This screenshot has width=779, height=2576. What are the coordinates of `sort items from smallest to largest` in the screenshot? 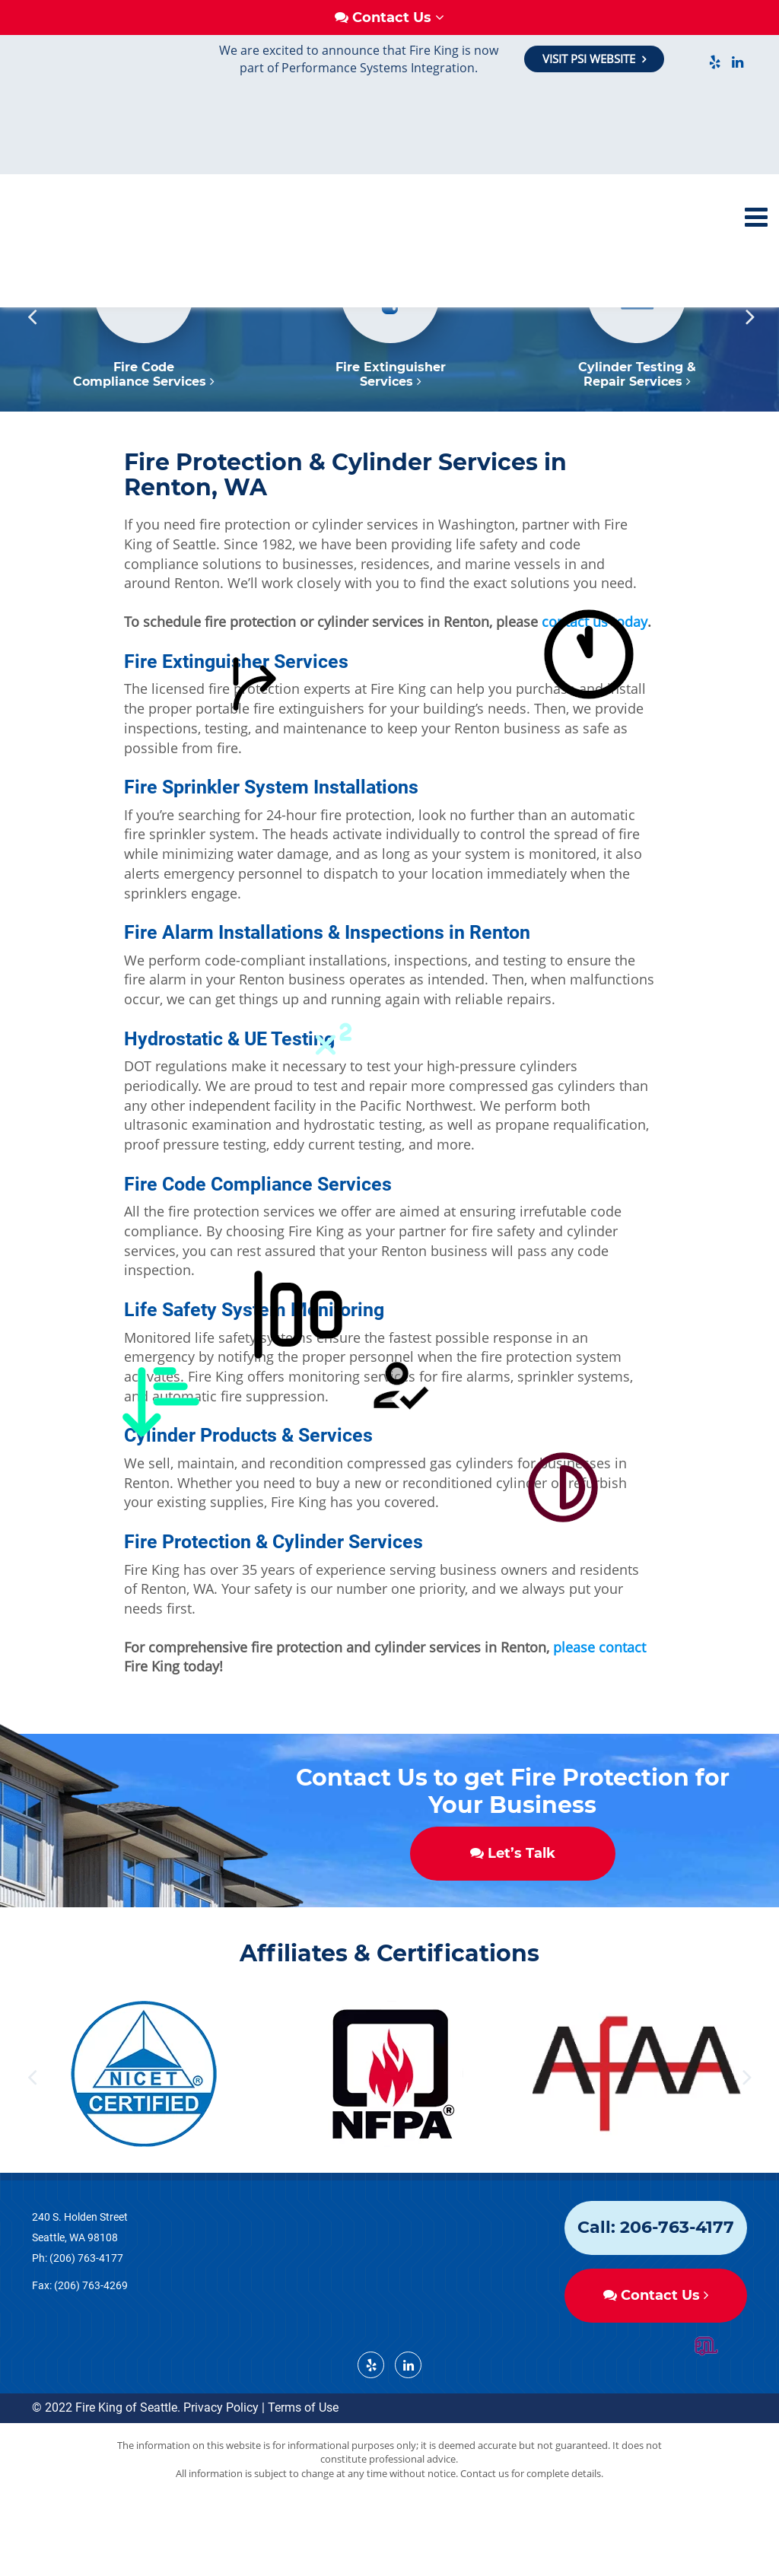 It's located at (161, 1401).